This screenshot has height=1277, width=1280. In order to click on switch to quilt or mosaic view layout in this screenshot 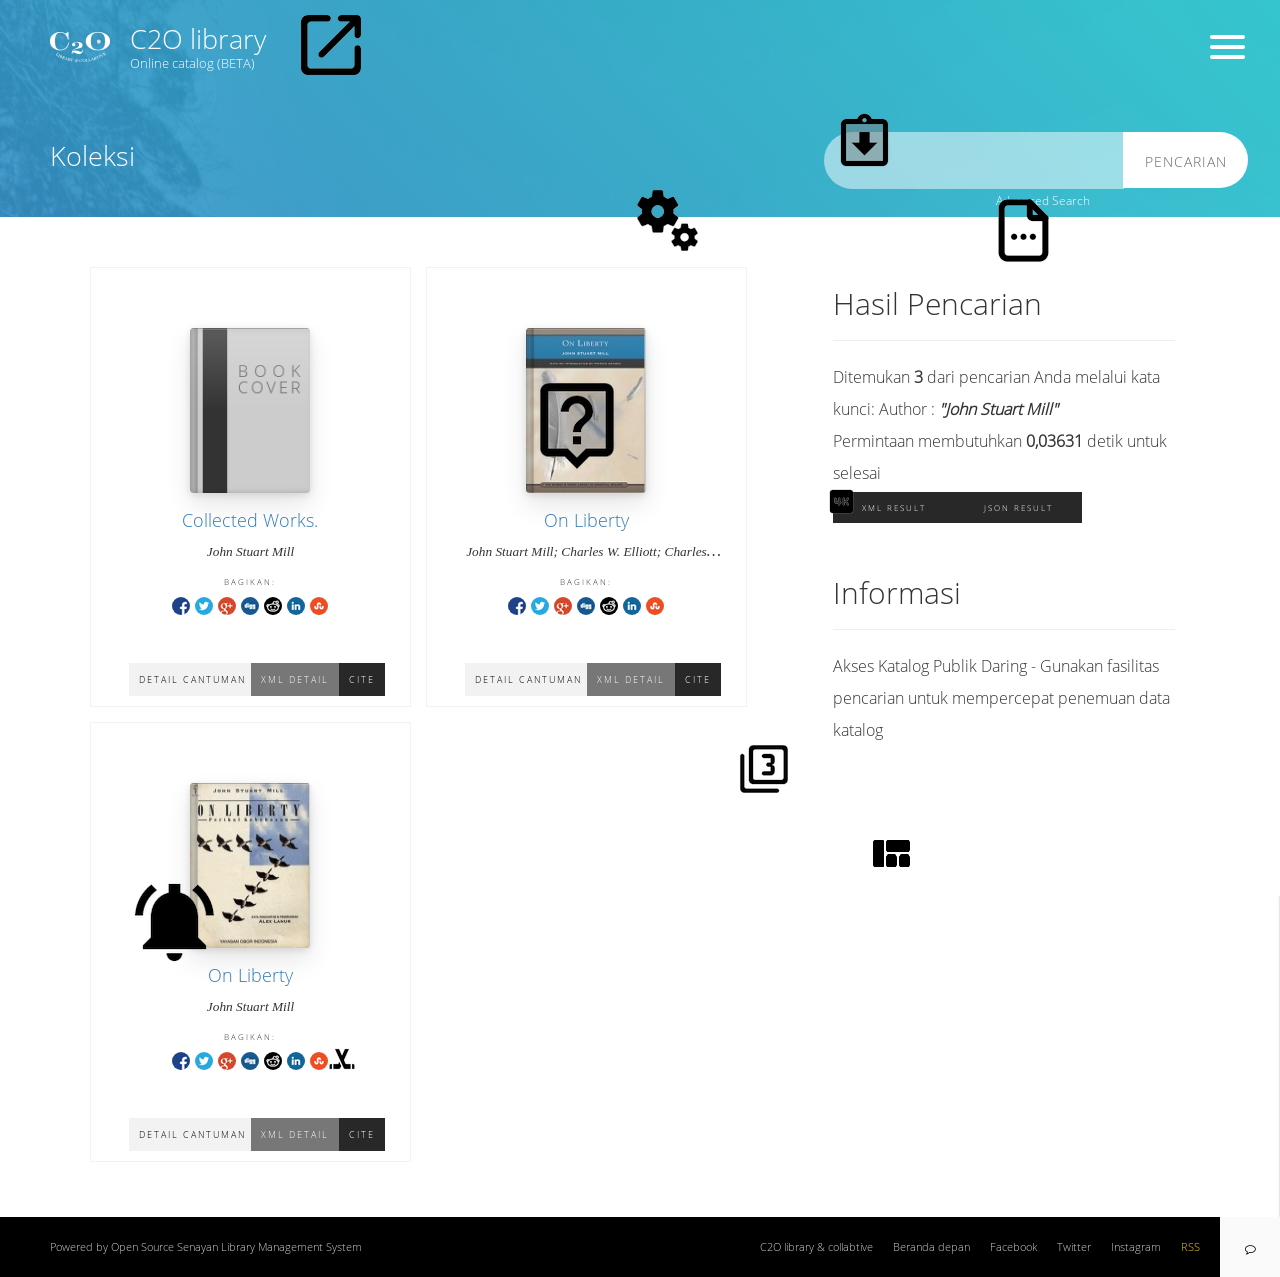, I will do `click(890, 854)`.